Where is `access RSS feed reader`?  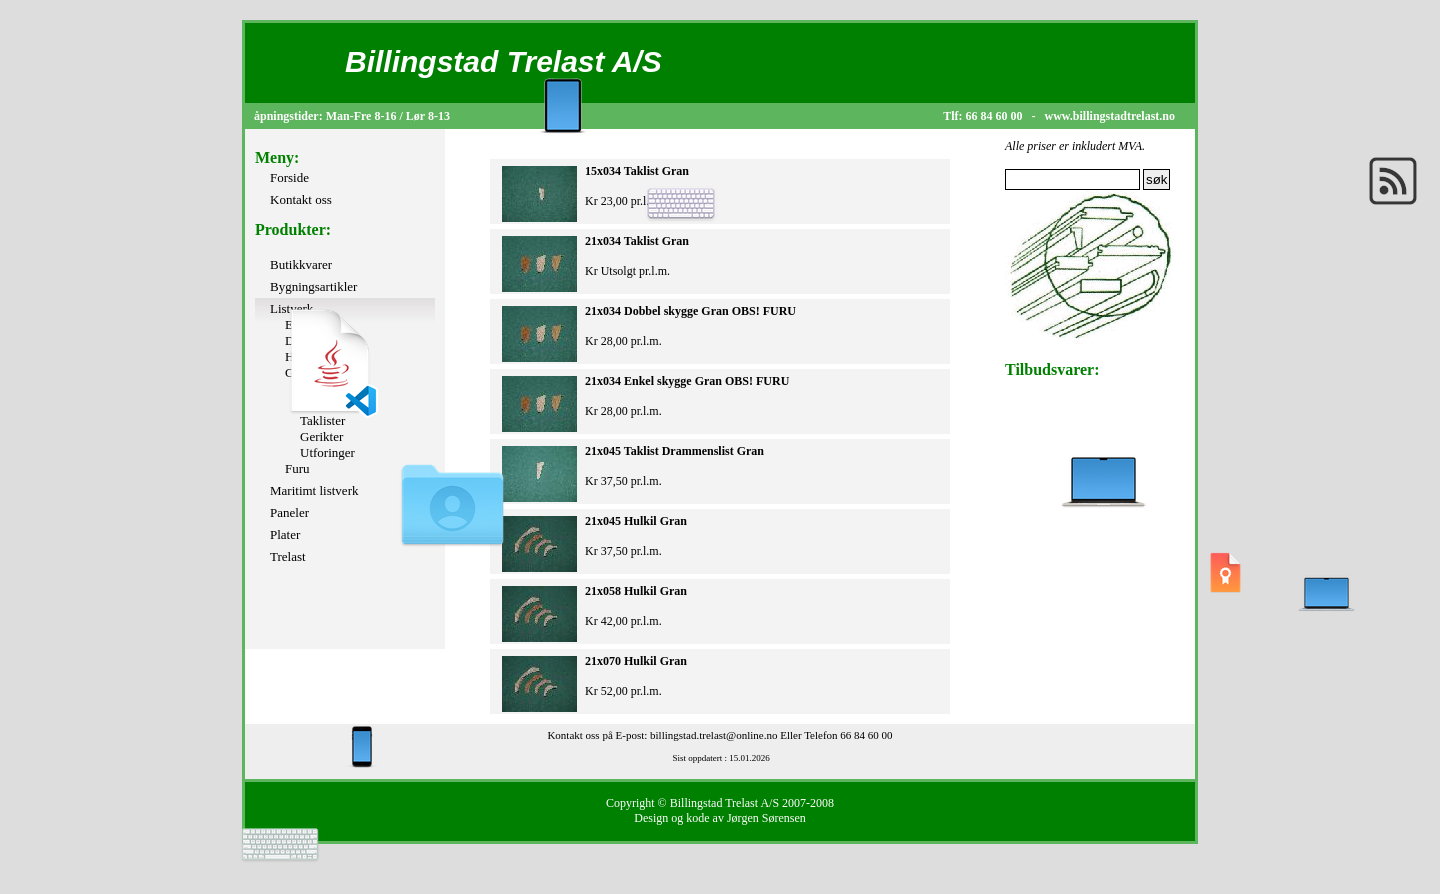 access RSS feed reader is located at coordinates (1393, 181).